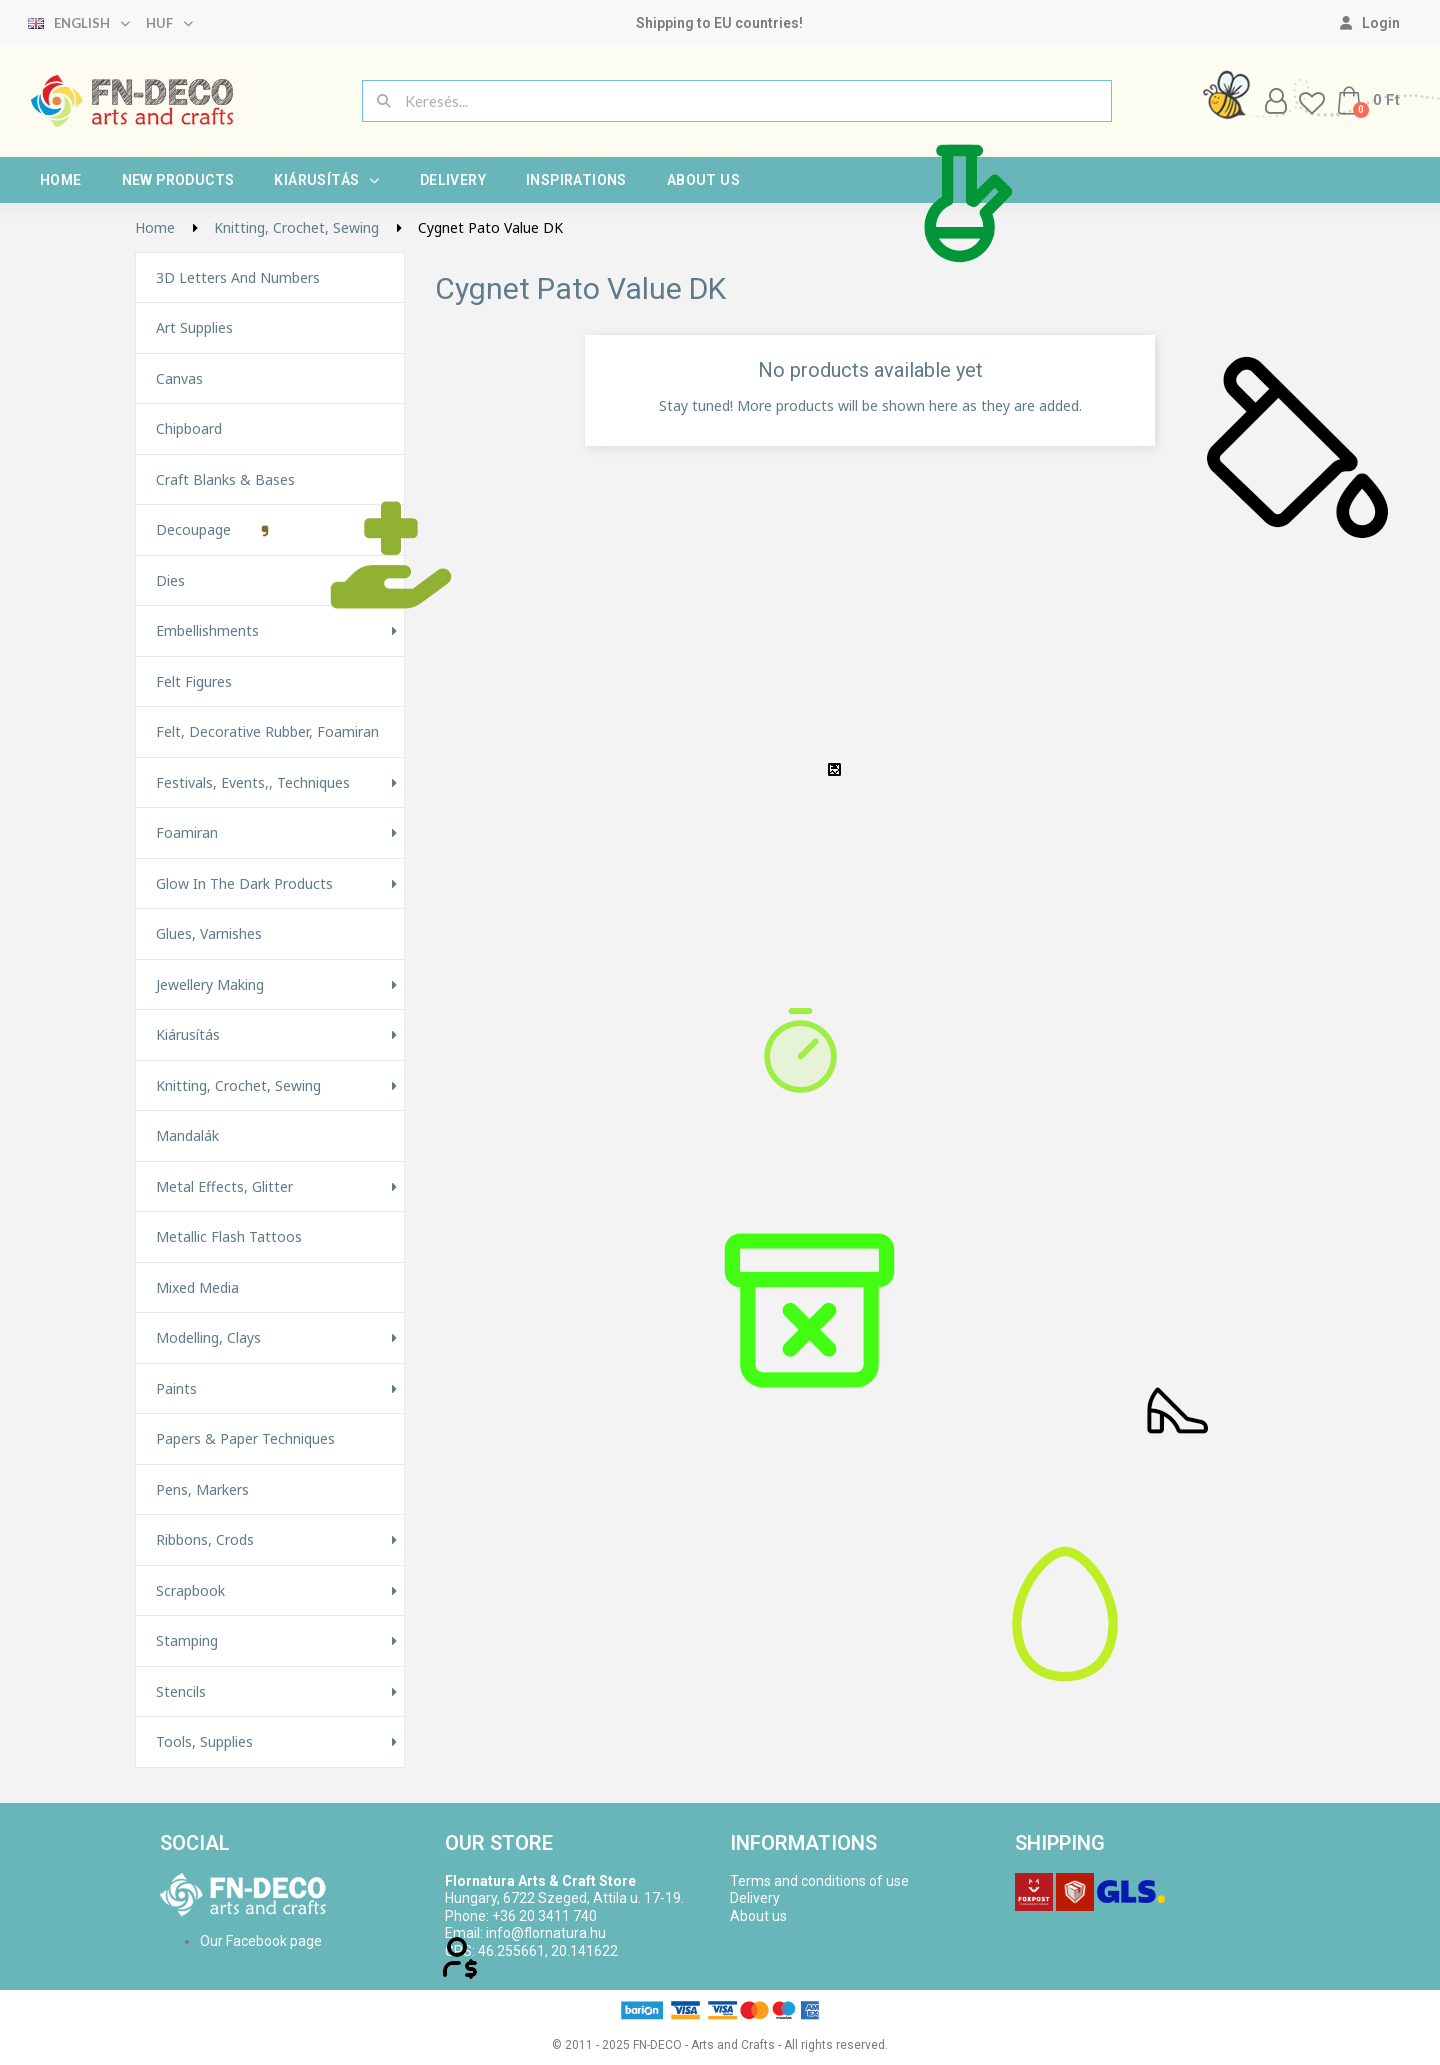 The height and width of the screenshot is (2065, 1440). Describe the element at coordinates (965, 203) in the screenshot. I see `access chemistry or laboratory tools` at that location.